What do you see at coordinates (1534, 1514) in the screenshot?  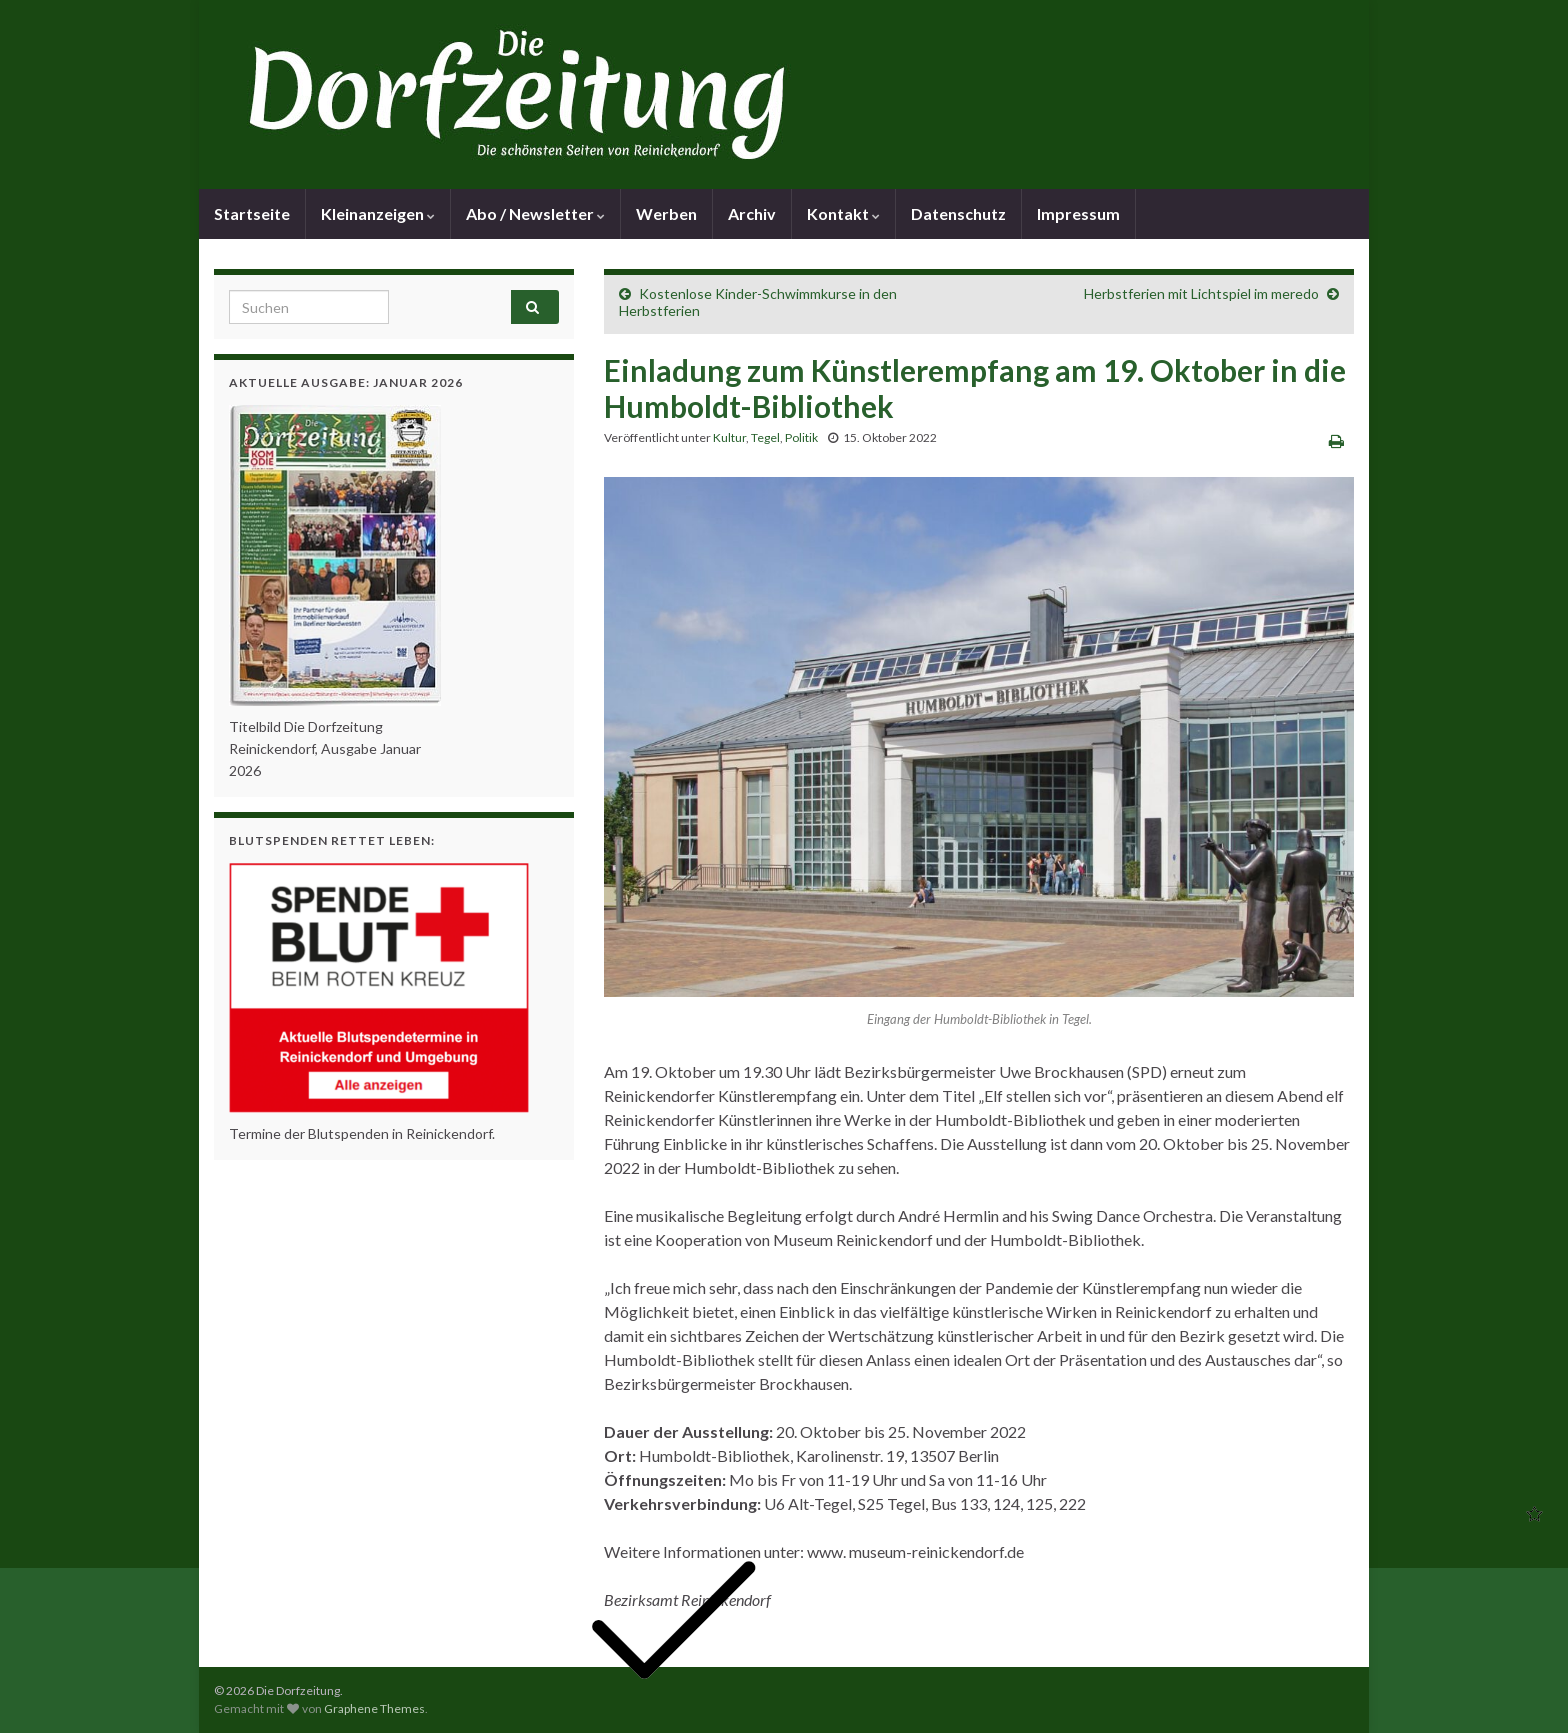 I see `add item to favorites` at bounding box center [1534, 1514].